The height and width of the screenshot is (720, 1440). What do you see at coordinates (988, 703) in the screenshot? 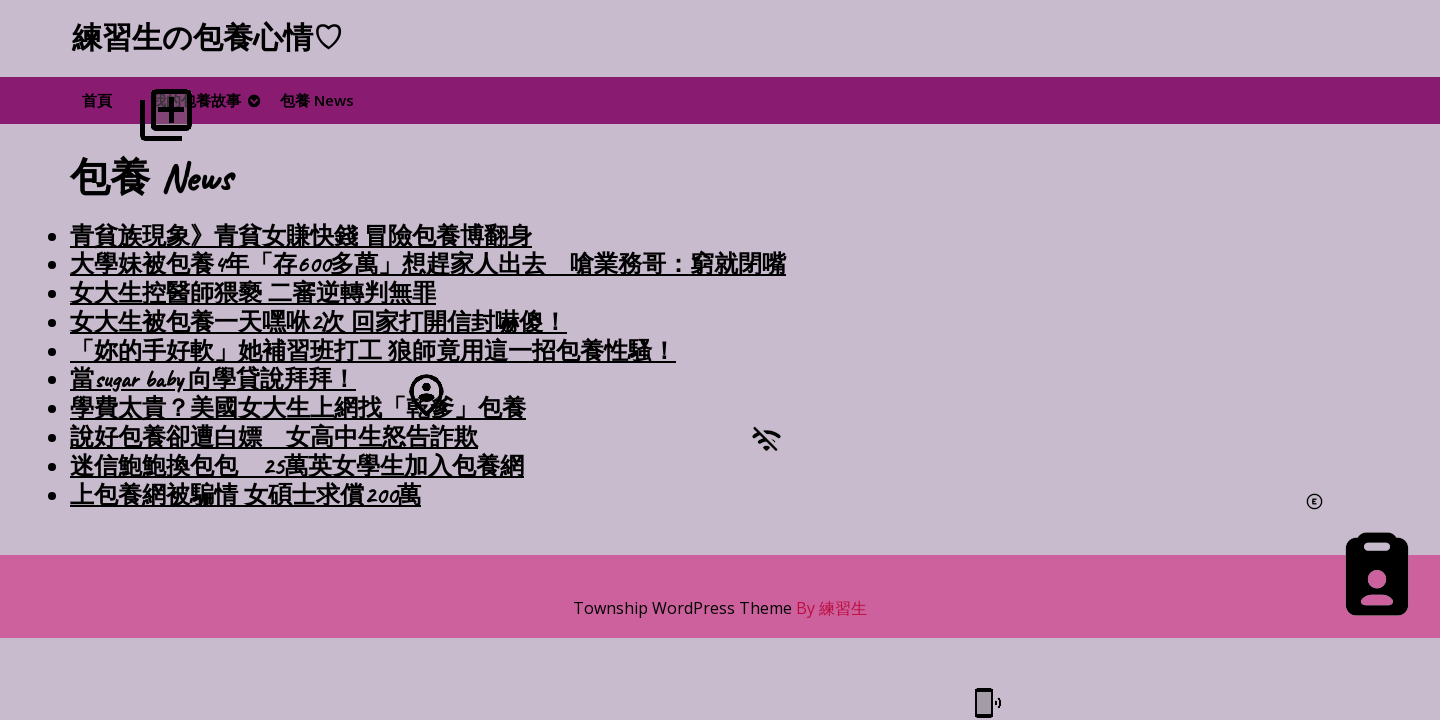
I see `indicates an incoming call or notification on a linked device` at bounding box center [988, 703].